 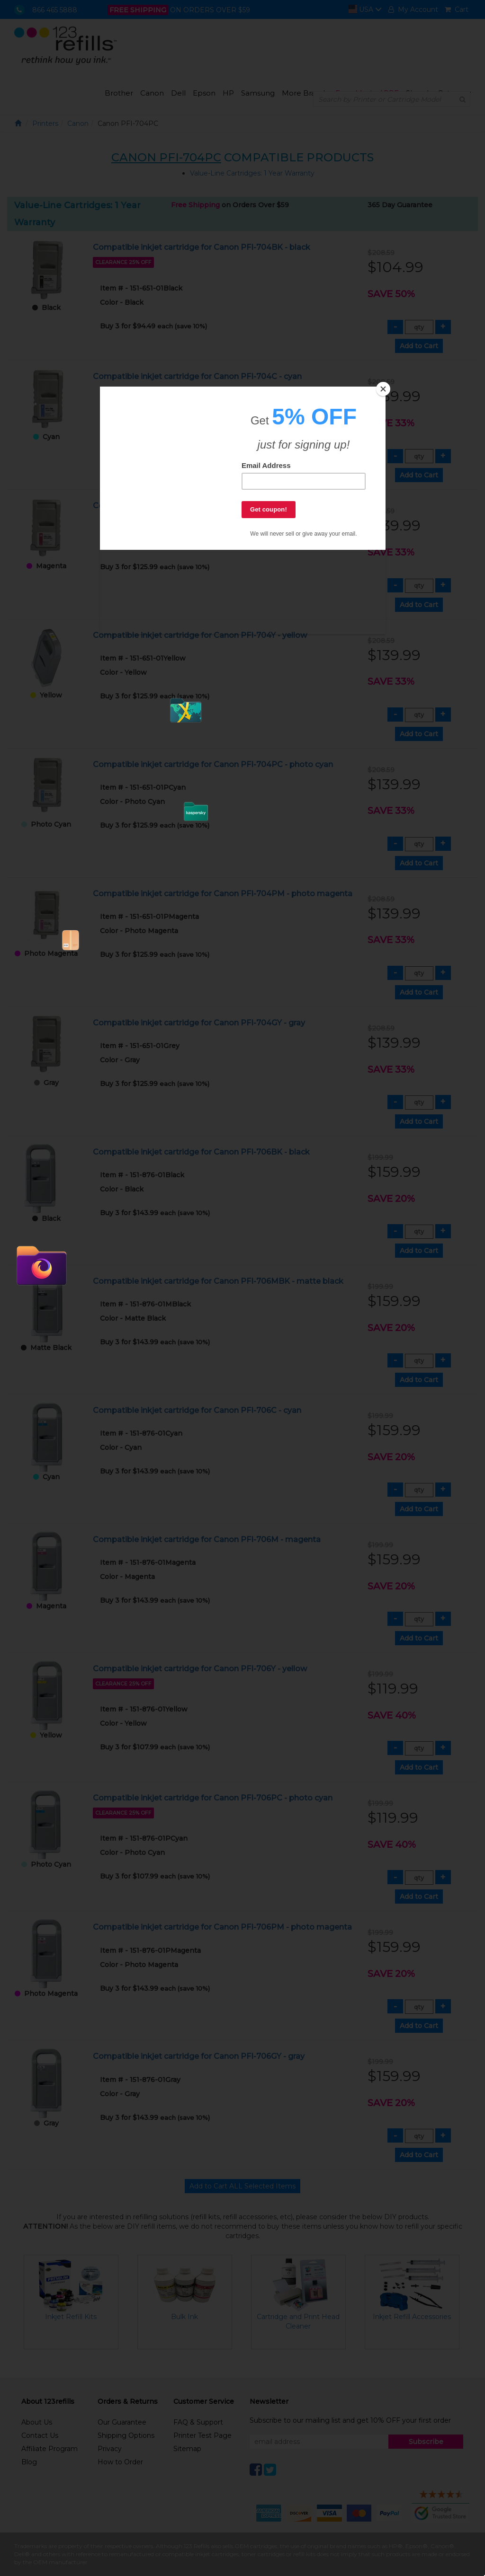 What do you see at coordinates (196, 812) in the screenshot?
I see `folder containing kaspersky antivirus files` at bounding box center [196, 812].